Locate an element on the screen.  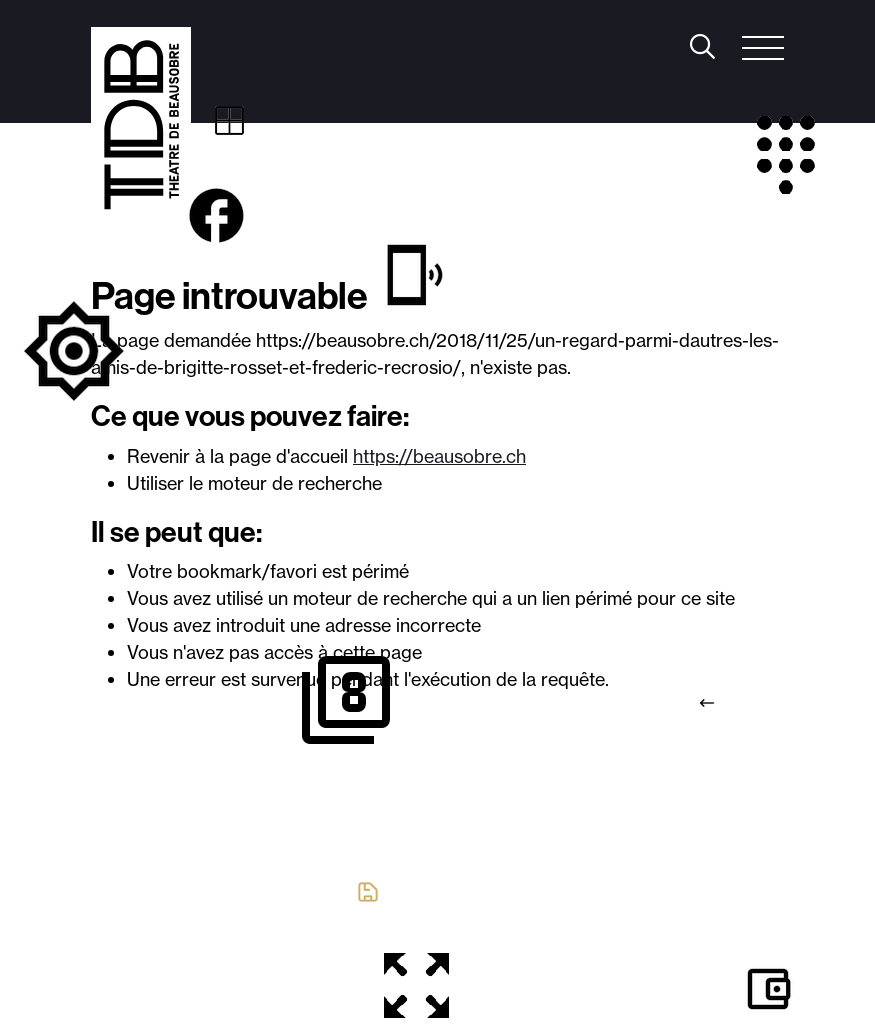
expand to fullscreen view is located at coordinates (416, 985).